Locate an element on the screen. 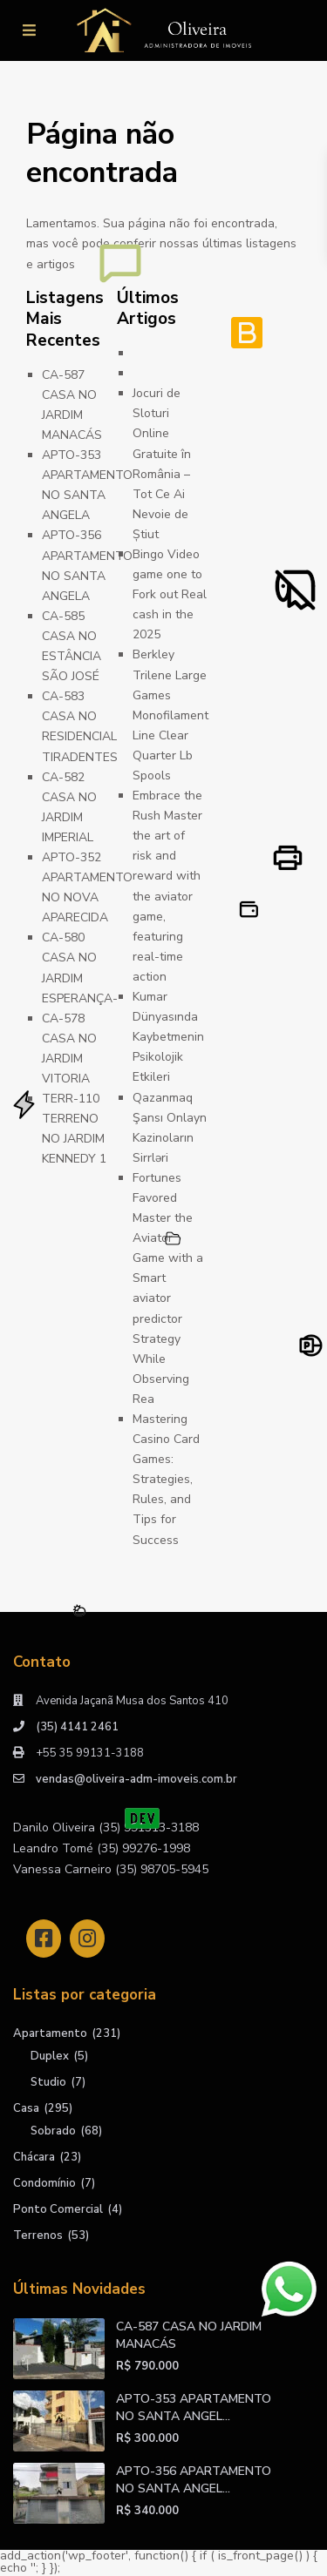 The image size is (327, 2576). quick actions or shortcuts is located at coordinates (24, 1104).